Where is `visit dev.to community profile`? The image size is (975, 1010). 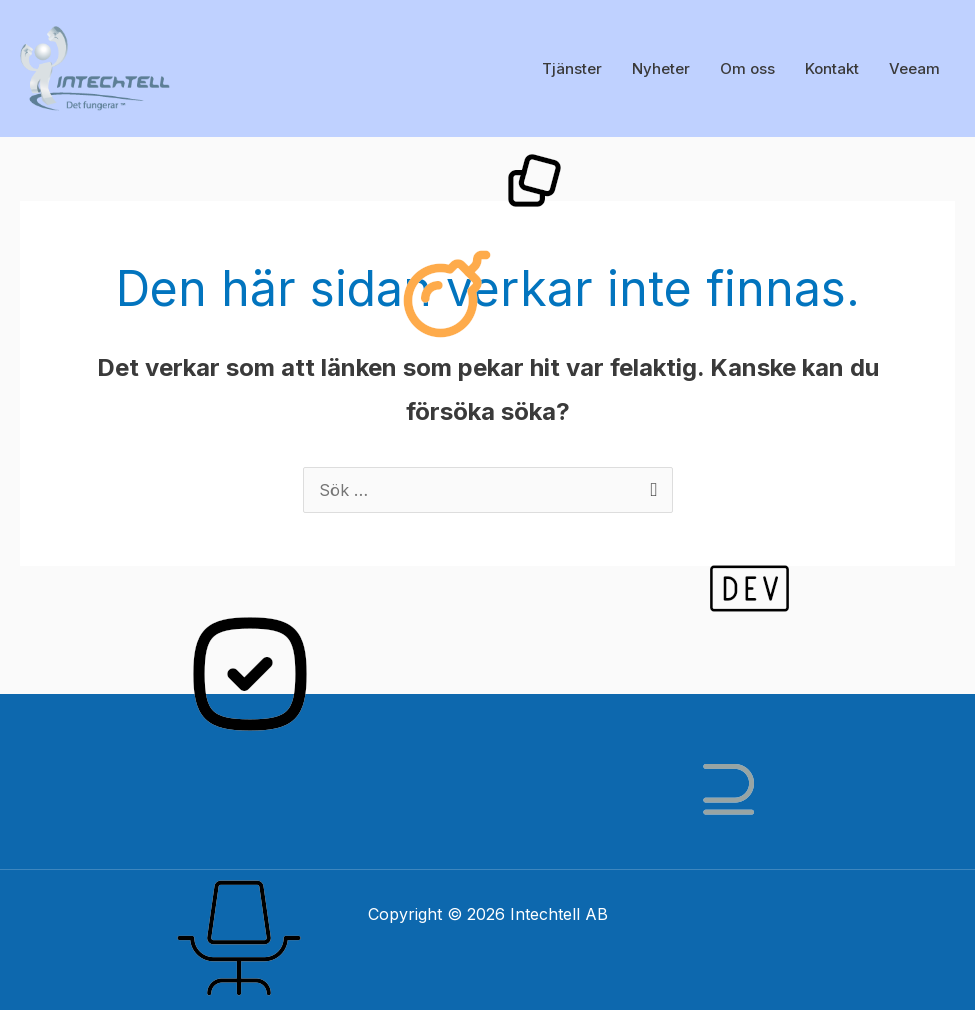
visit dev.to community profile is located at coordinates (749, 588).